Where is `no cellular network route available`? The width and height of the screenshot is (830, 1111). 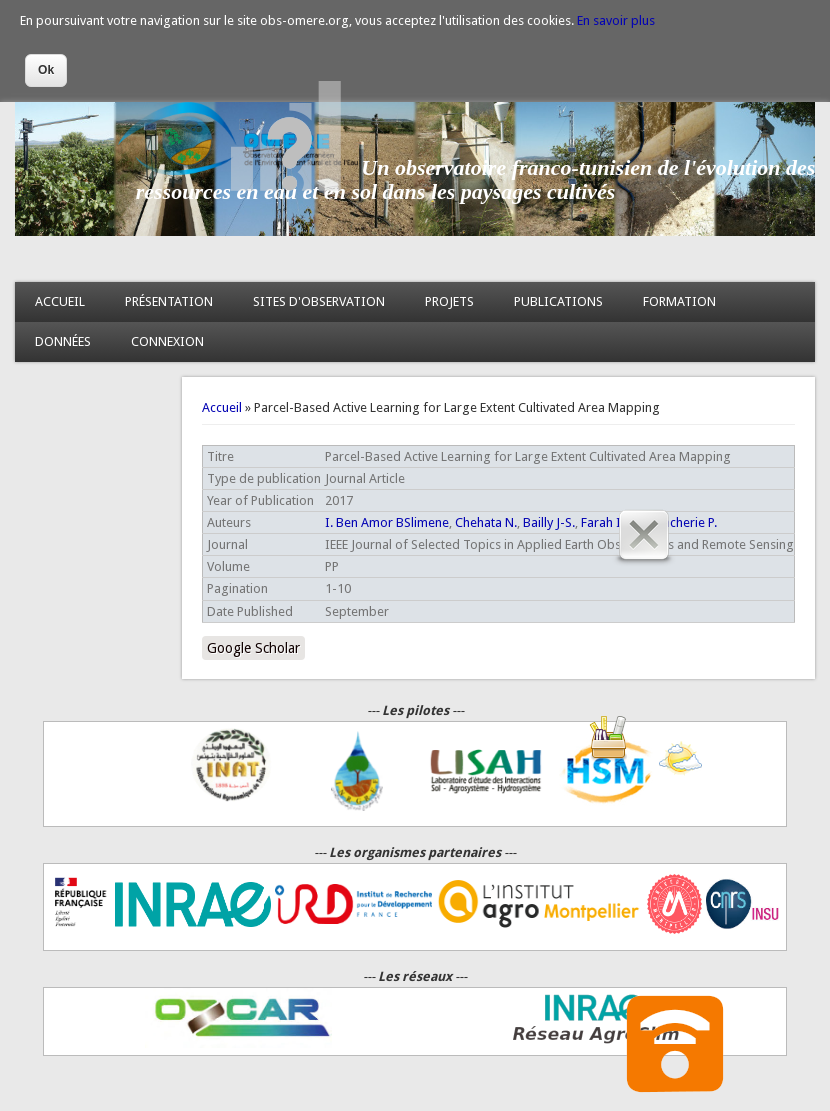 no cellular network route available is located at coordinates (289, 139).